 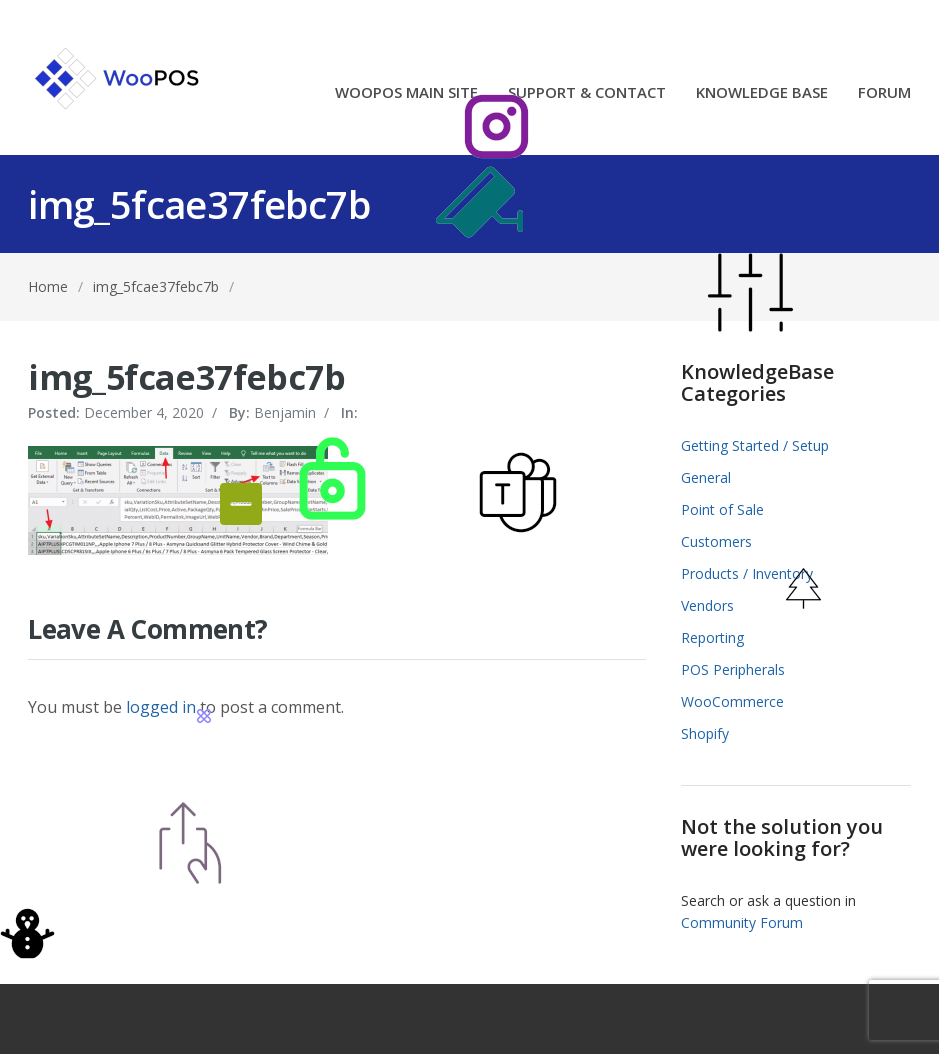 What do you see at coordinates (496, 126) in the screenshot?
I see `open Instagram app` at bounding box center [496, 126].